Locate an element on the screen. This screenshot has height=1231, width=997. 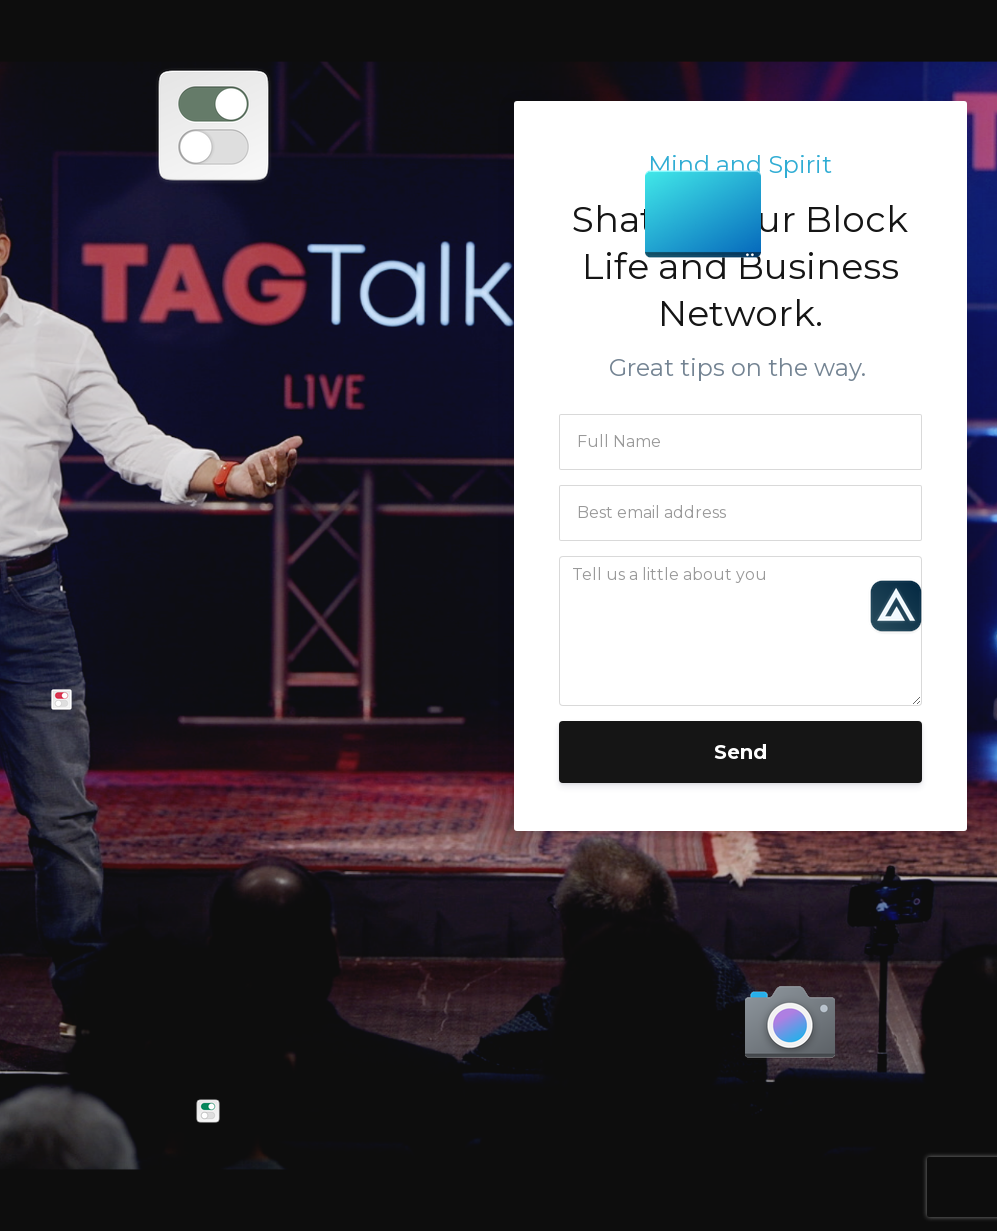
open system tweaks or settings customization is located at coordinates (61, 699).